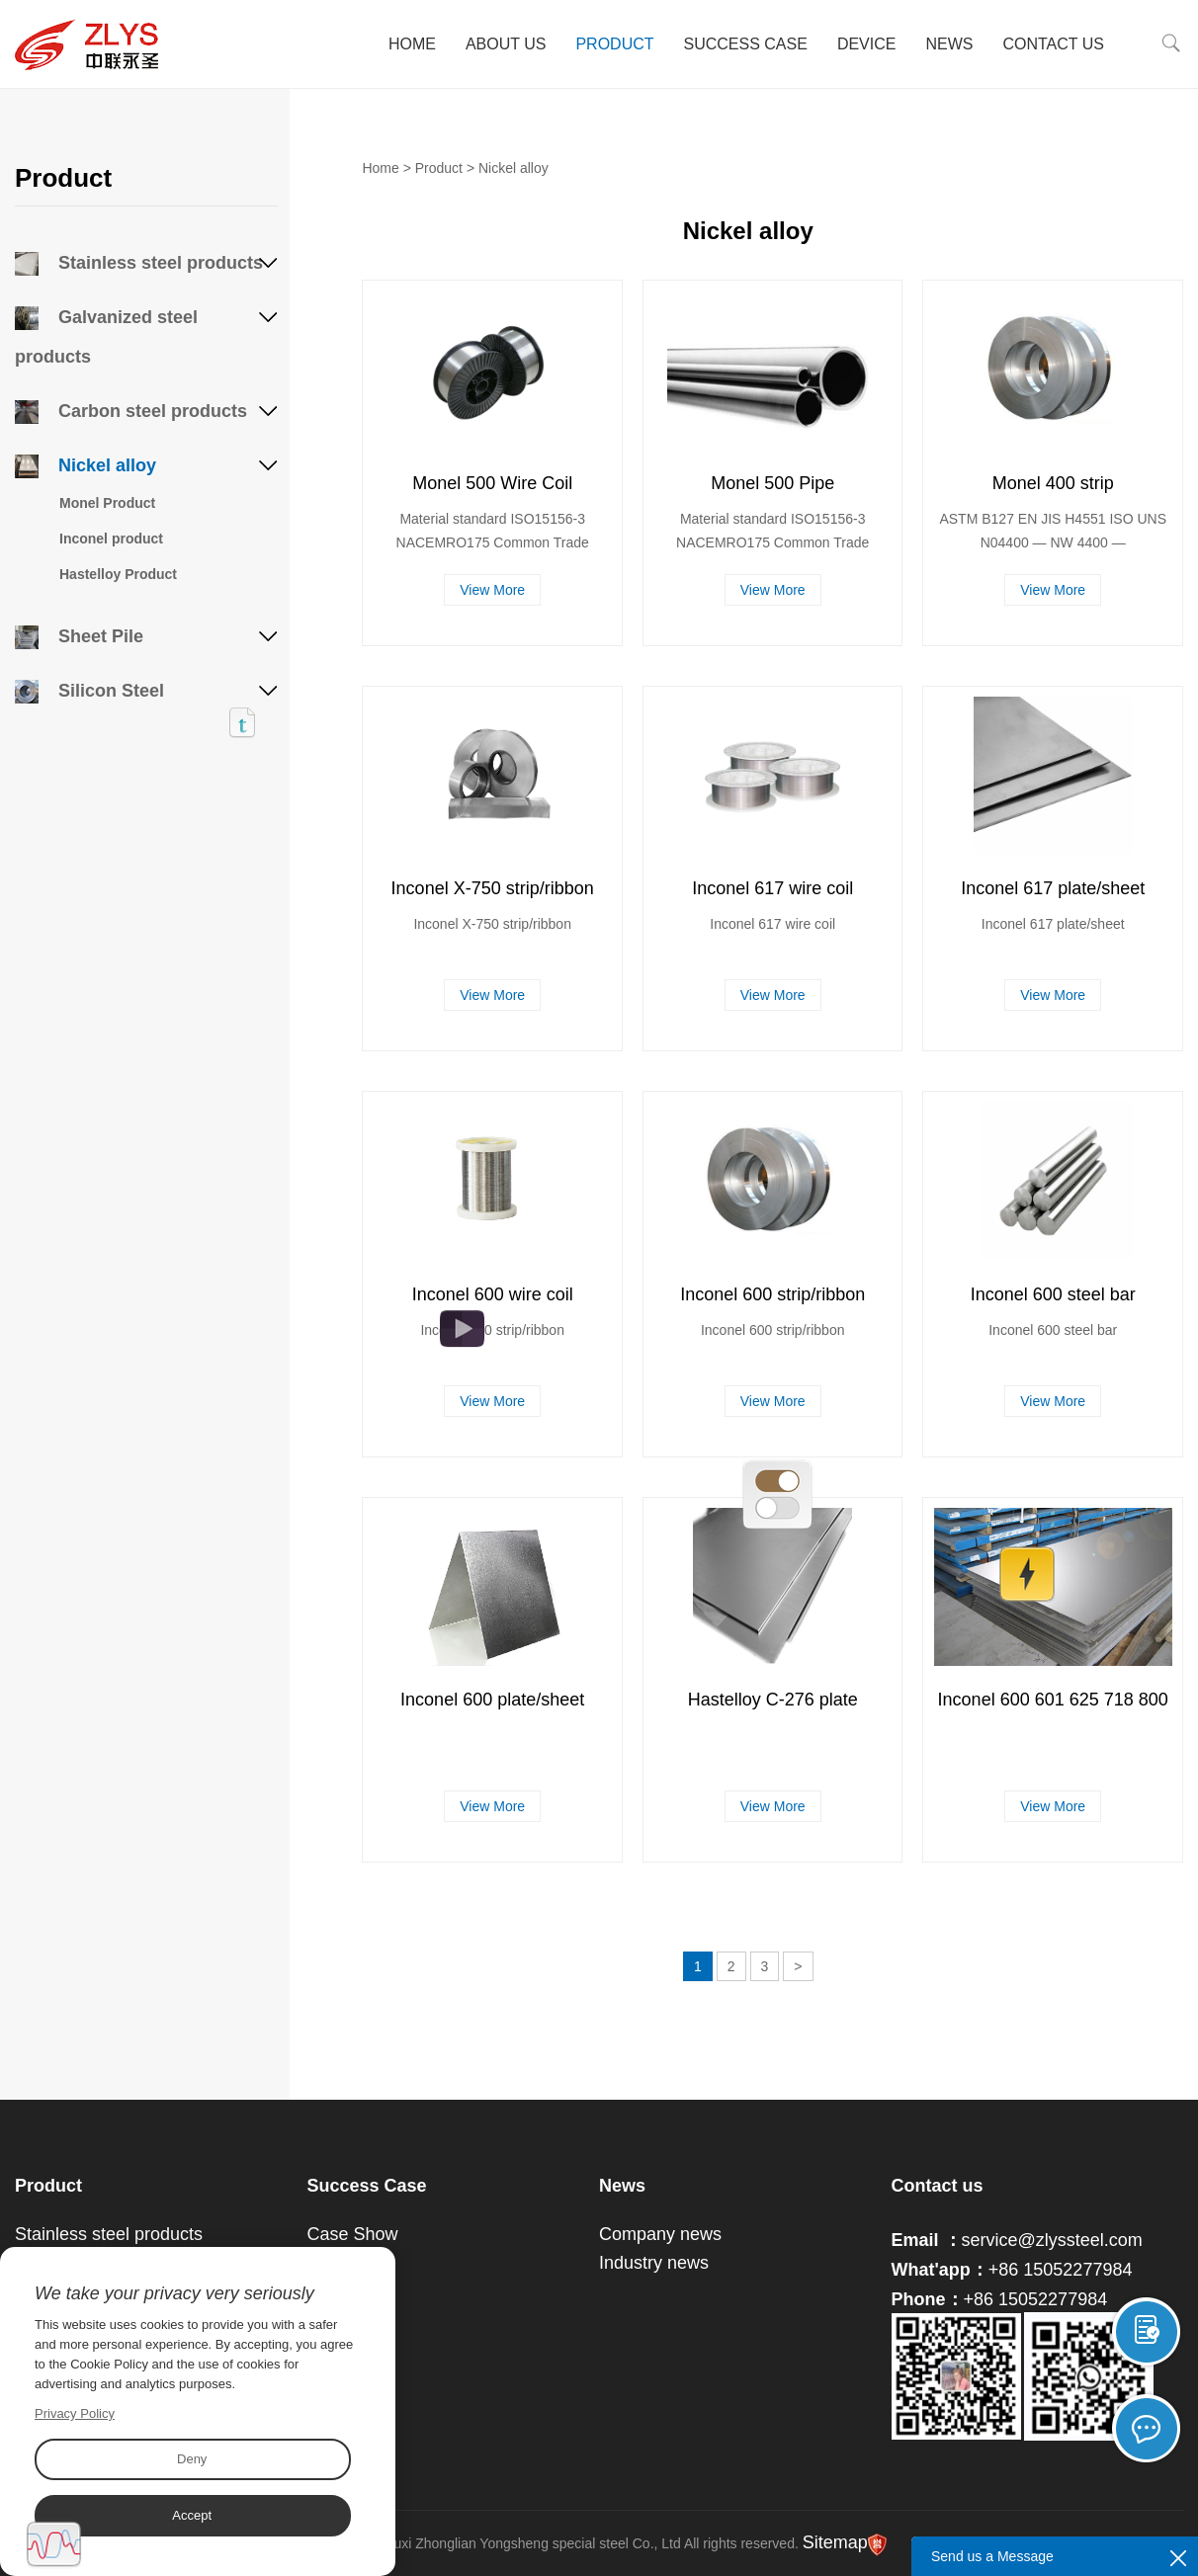 This screenshot has width=1198, height=2576. Describe the element at coordinates (1027, 1574) in the screenshot. I see `access power and battery settings` at that location.